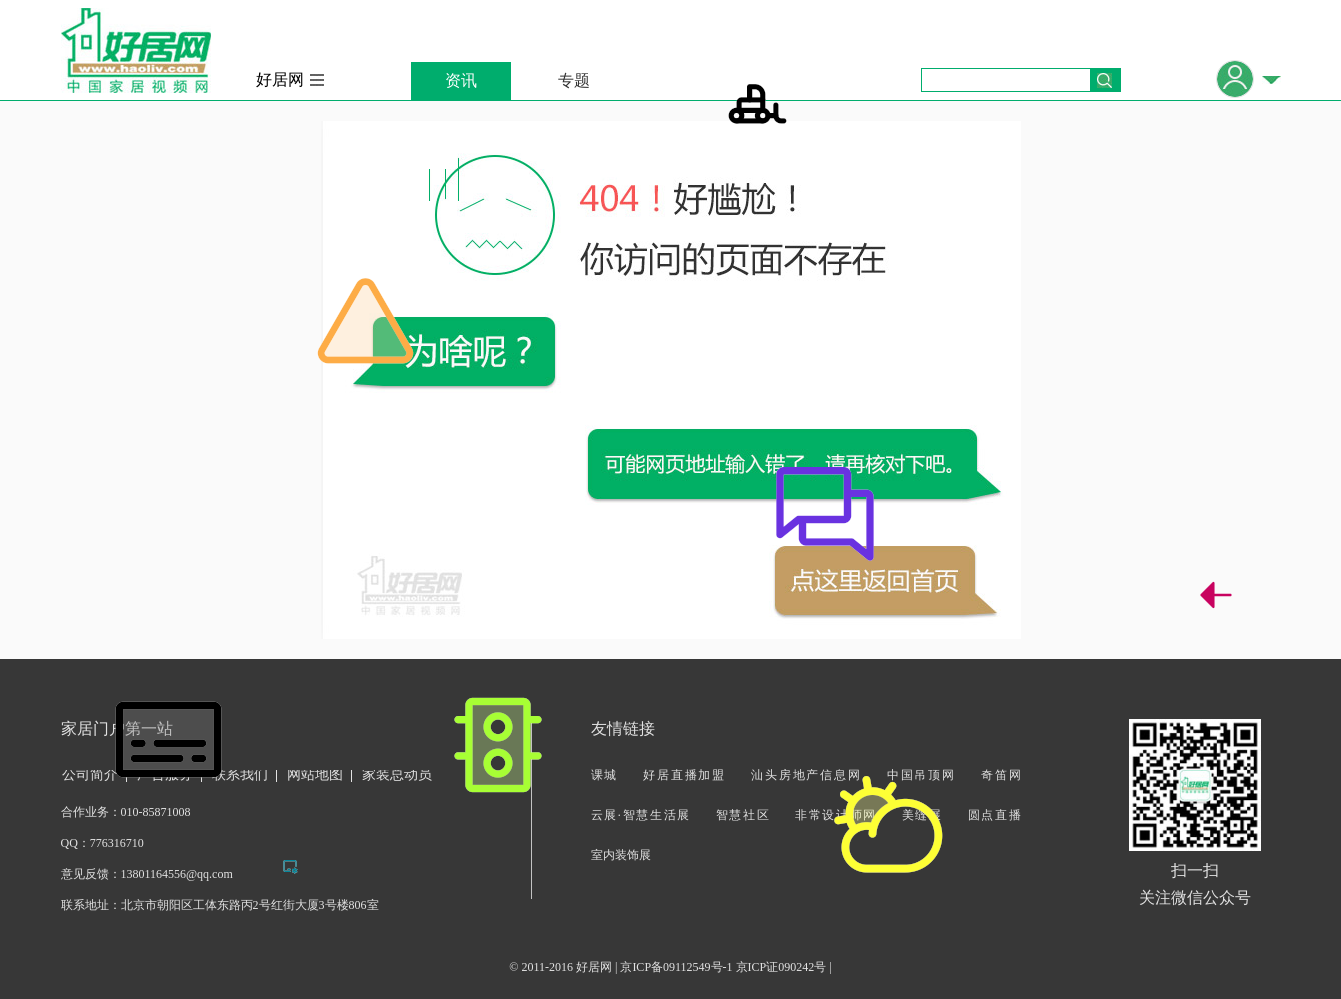 The height and width of the screenshot is (999, 1341). I want to click on enable subtitles or closed captions, so click(168, 739).